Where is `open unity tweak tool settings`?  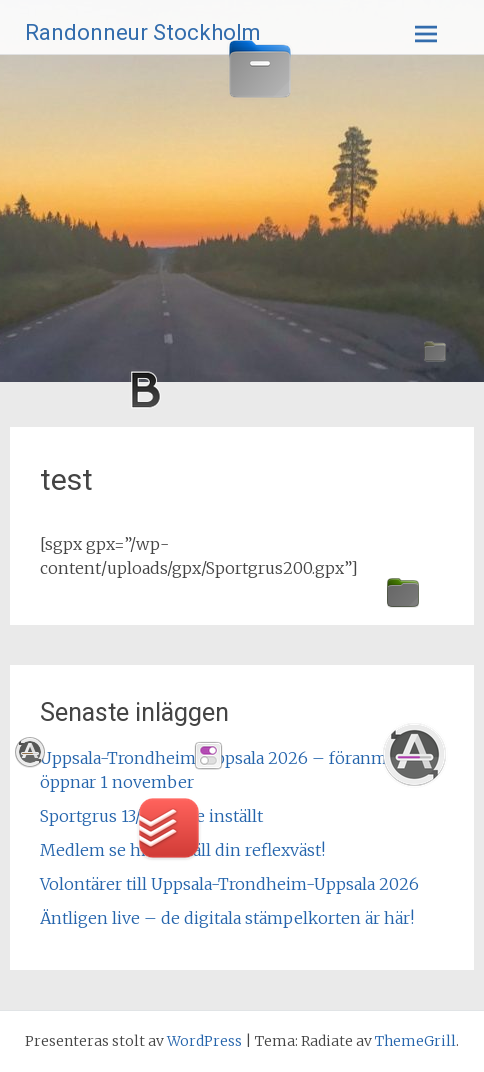 open unity tweak tool settings is located at coordinates (208, 755).